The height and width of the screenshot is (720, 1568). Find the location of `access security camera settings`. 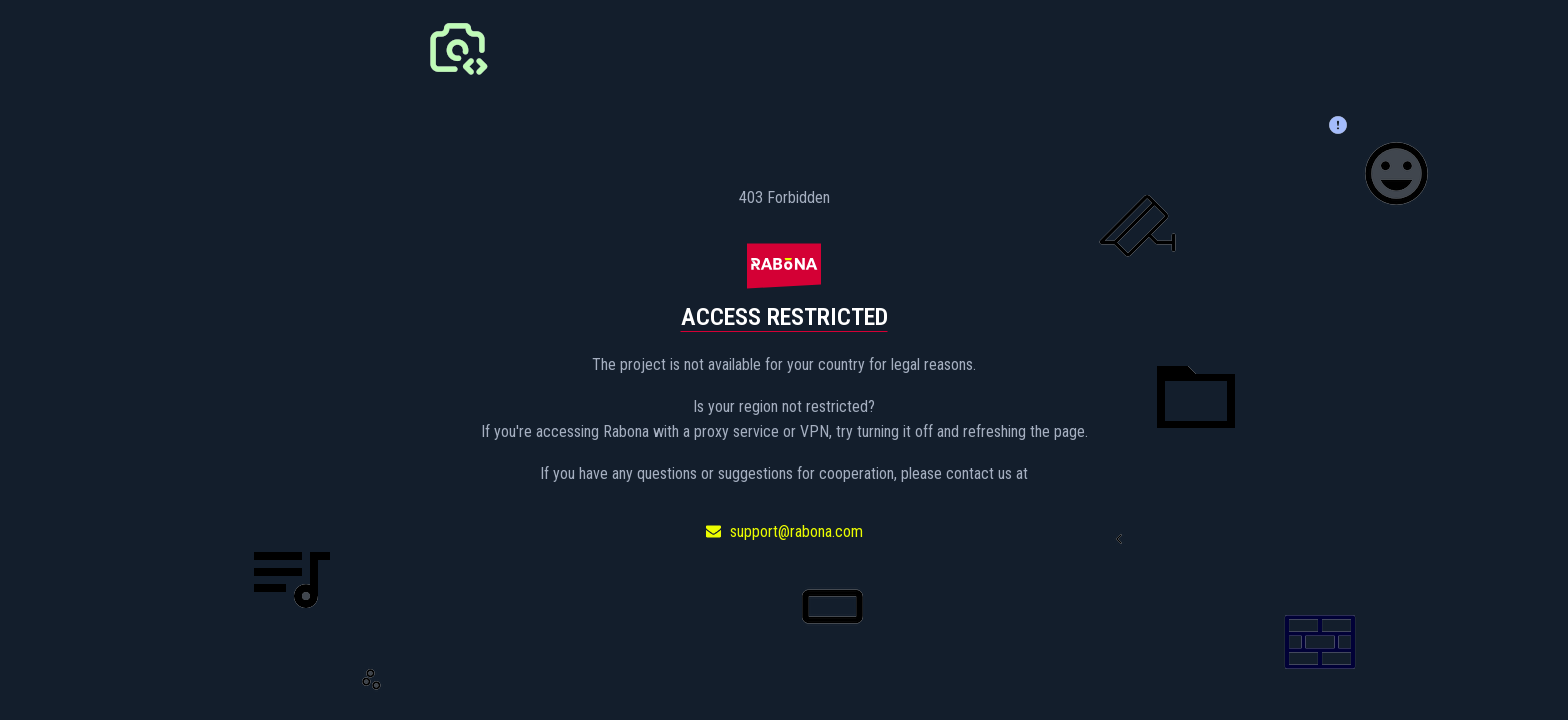

access security camera settings is located at coordinates (1137, 230).